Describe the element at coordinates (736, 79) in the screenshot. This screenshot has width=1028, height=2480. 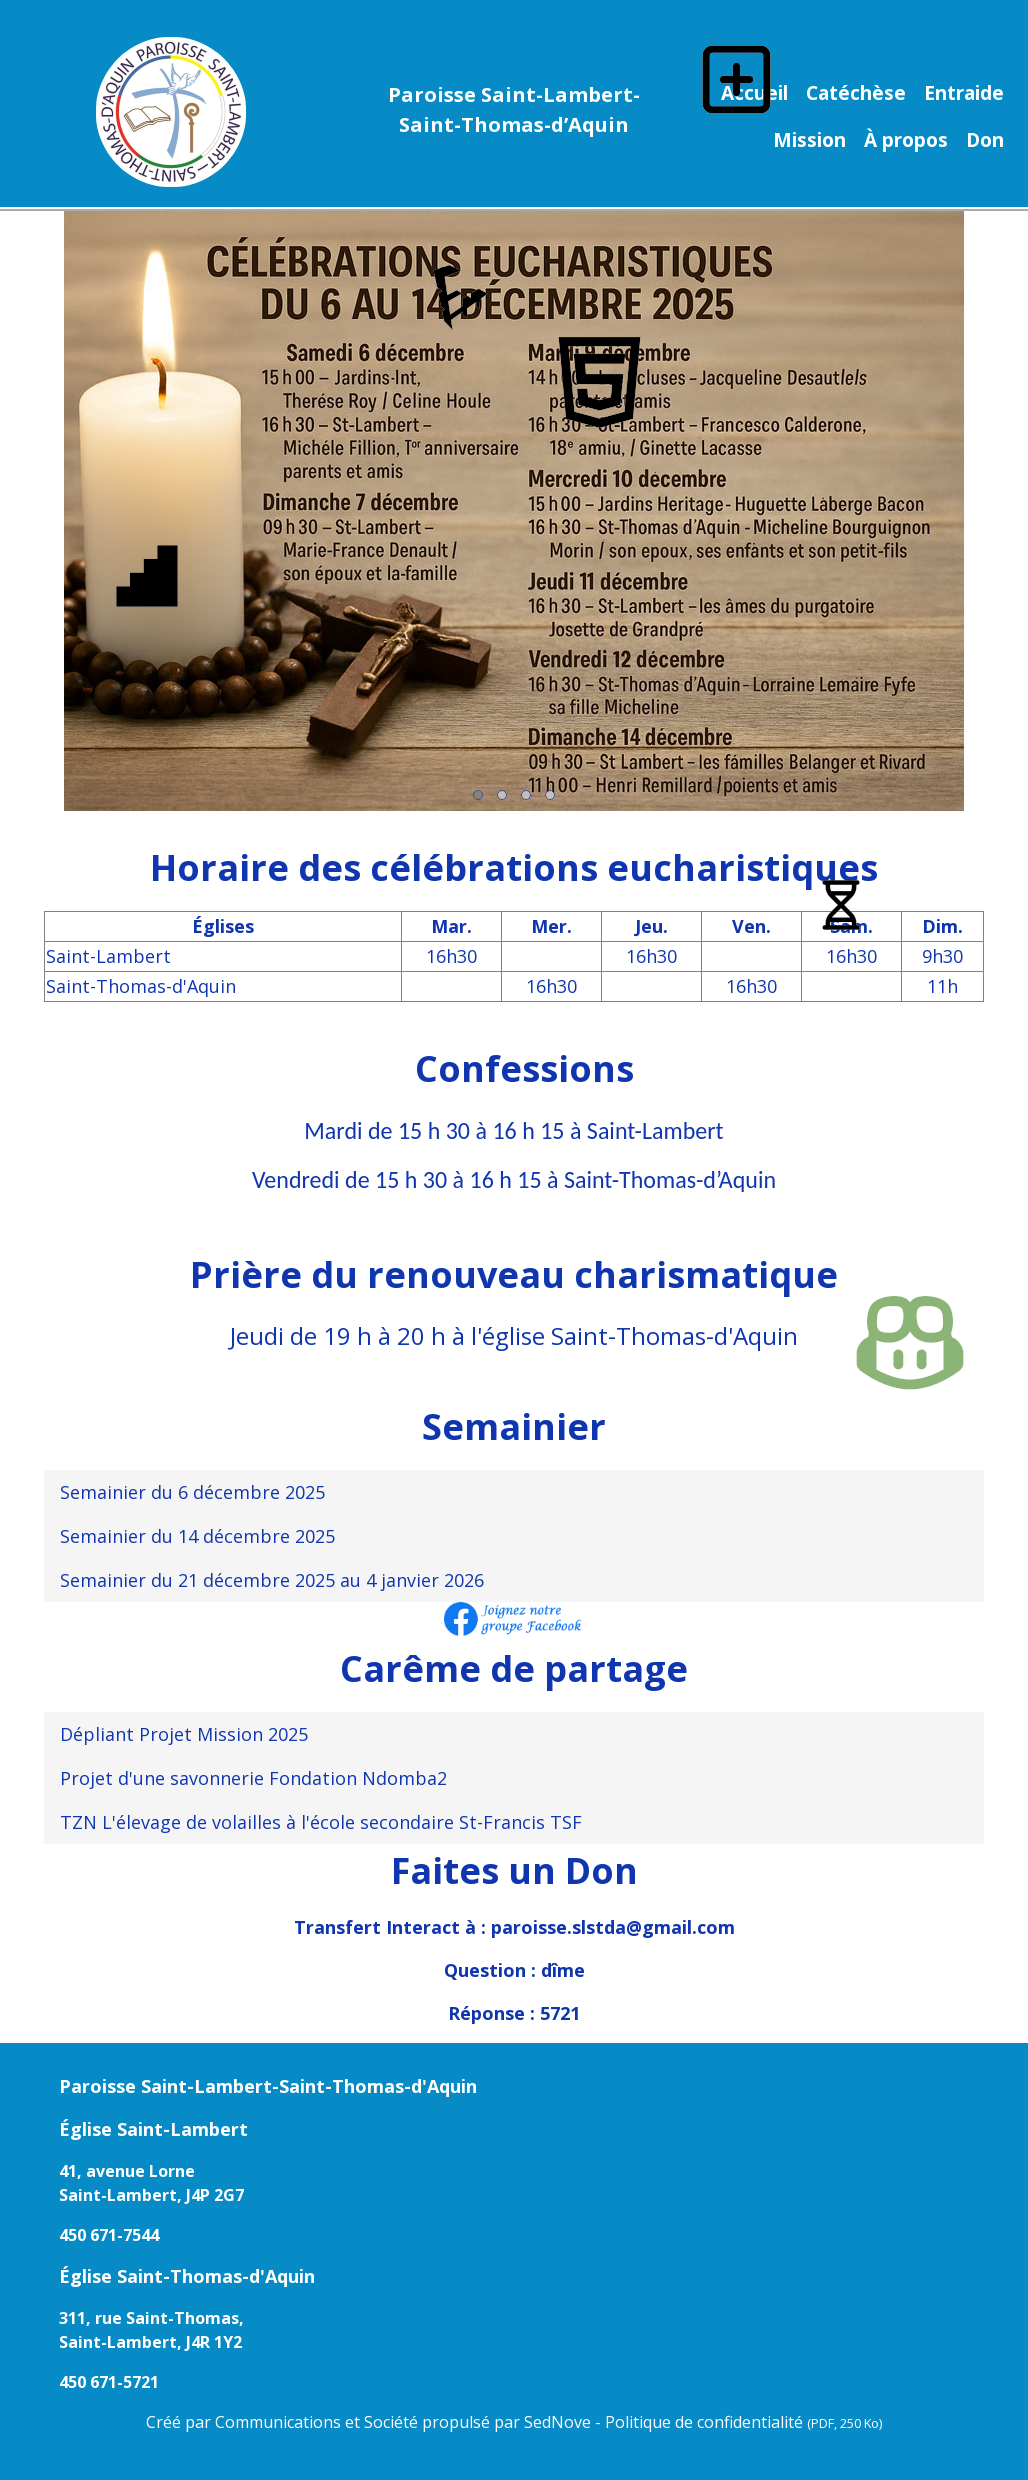
I see `add a new item` at that location.